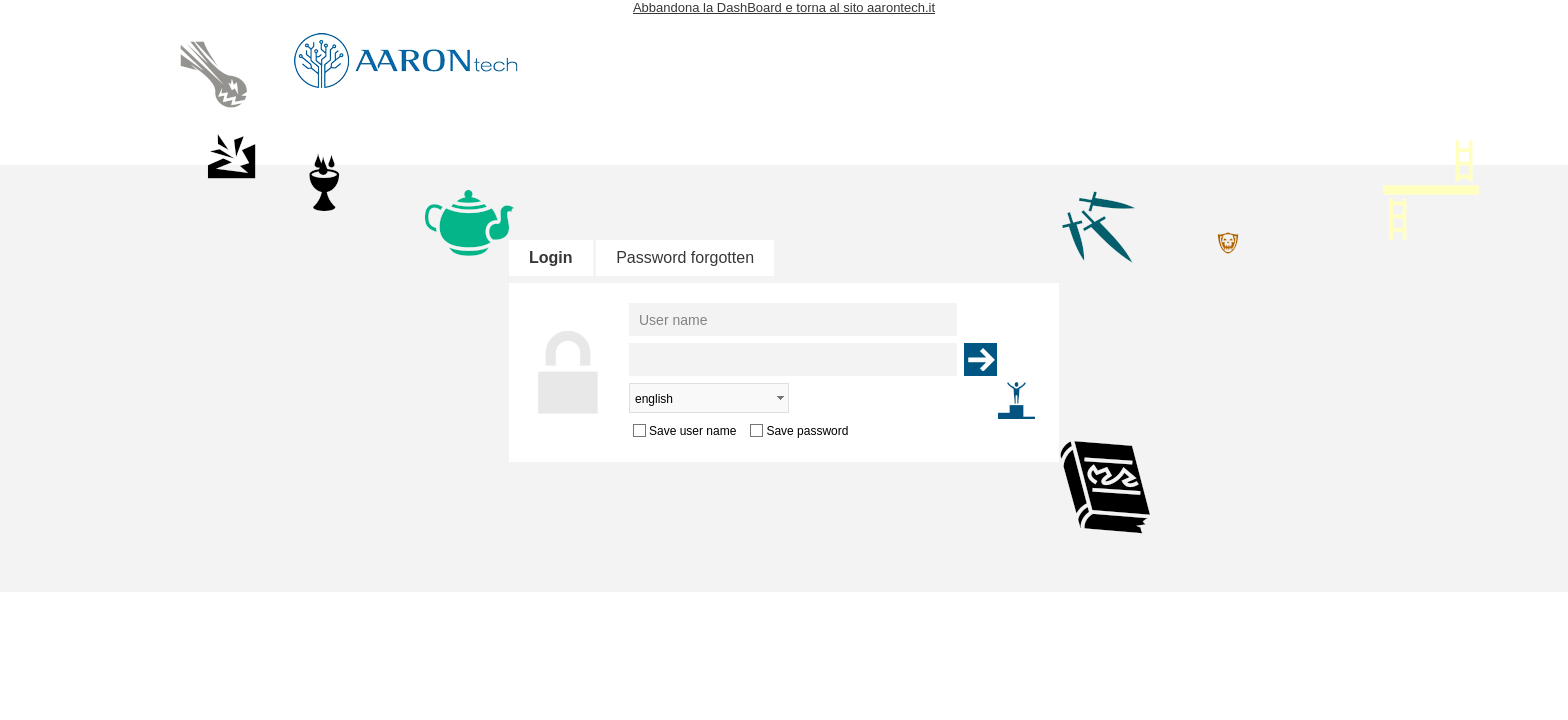  Describe the element at coordinates (1016, 400) in the screenshot. I see `view competition rankings or leaderboard` at that location.